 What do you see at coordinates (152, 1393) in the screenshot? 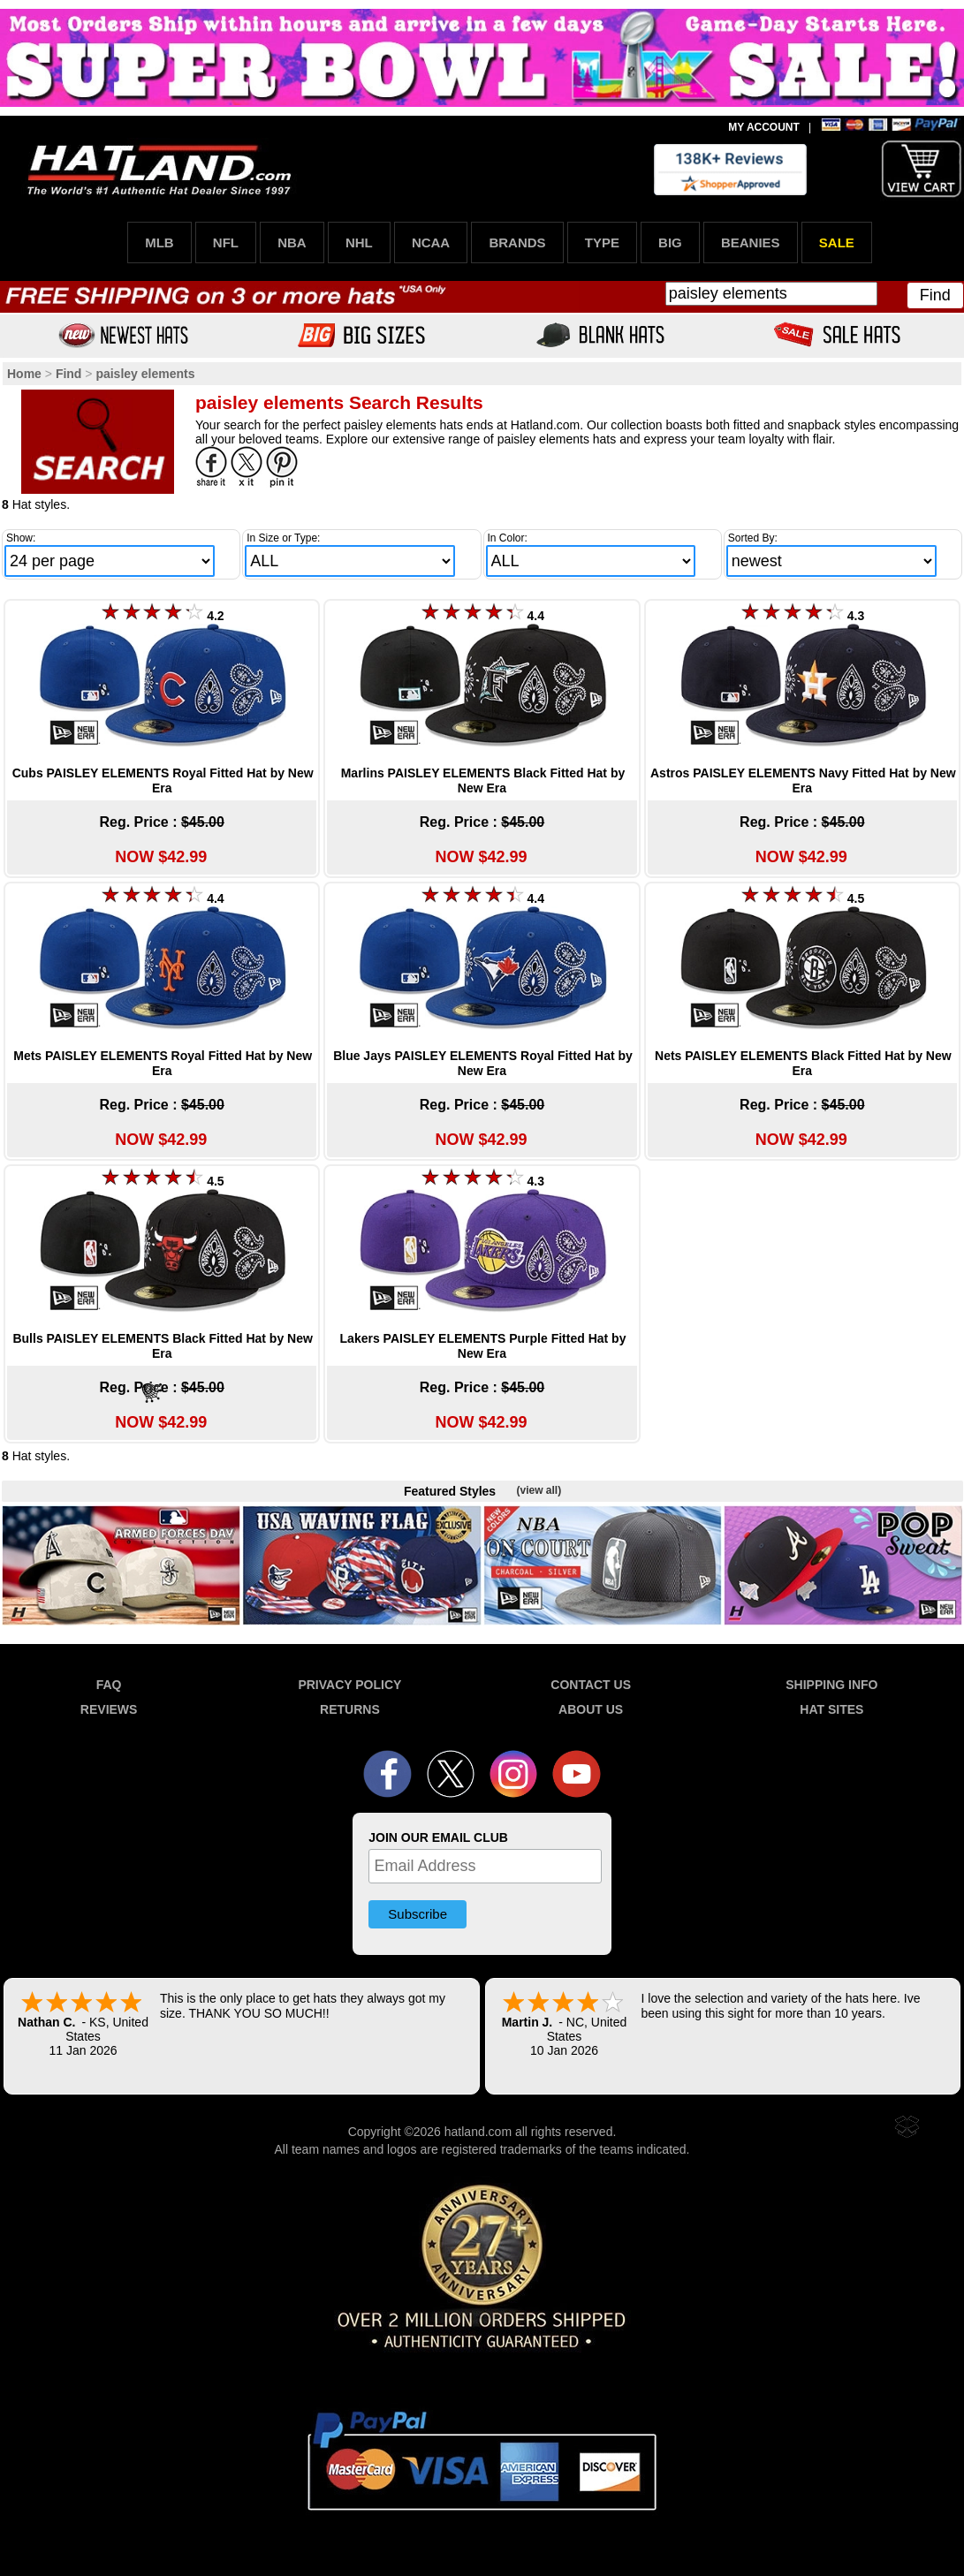
I see `fishing net tool or equipment in a game` at bounding box center [152, 1393].